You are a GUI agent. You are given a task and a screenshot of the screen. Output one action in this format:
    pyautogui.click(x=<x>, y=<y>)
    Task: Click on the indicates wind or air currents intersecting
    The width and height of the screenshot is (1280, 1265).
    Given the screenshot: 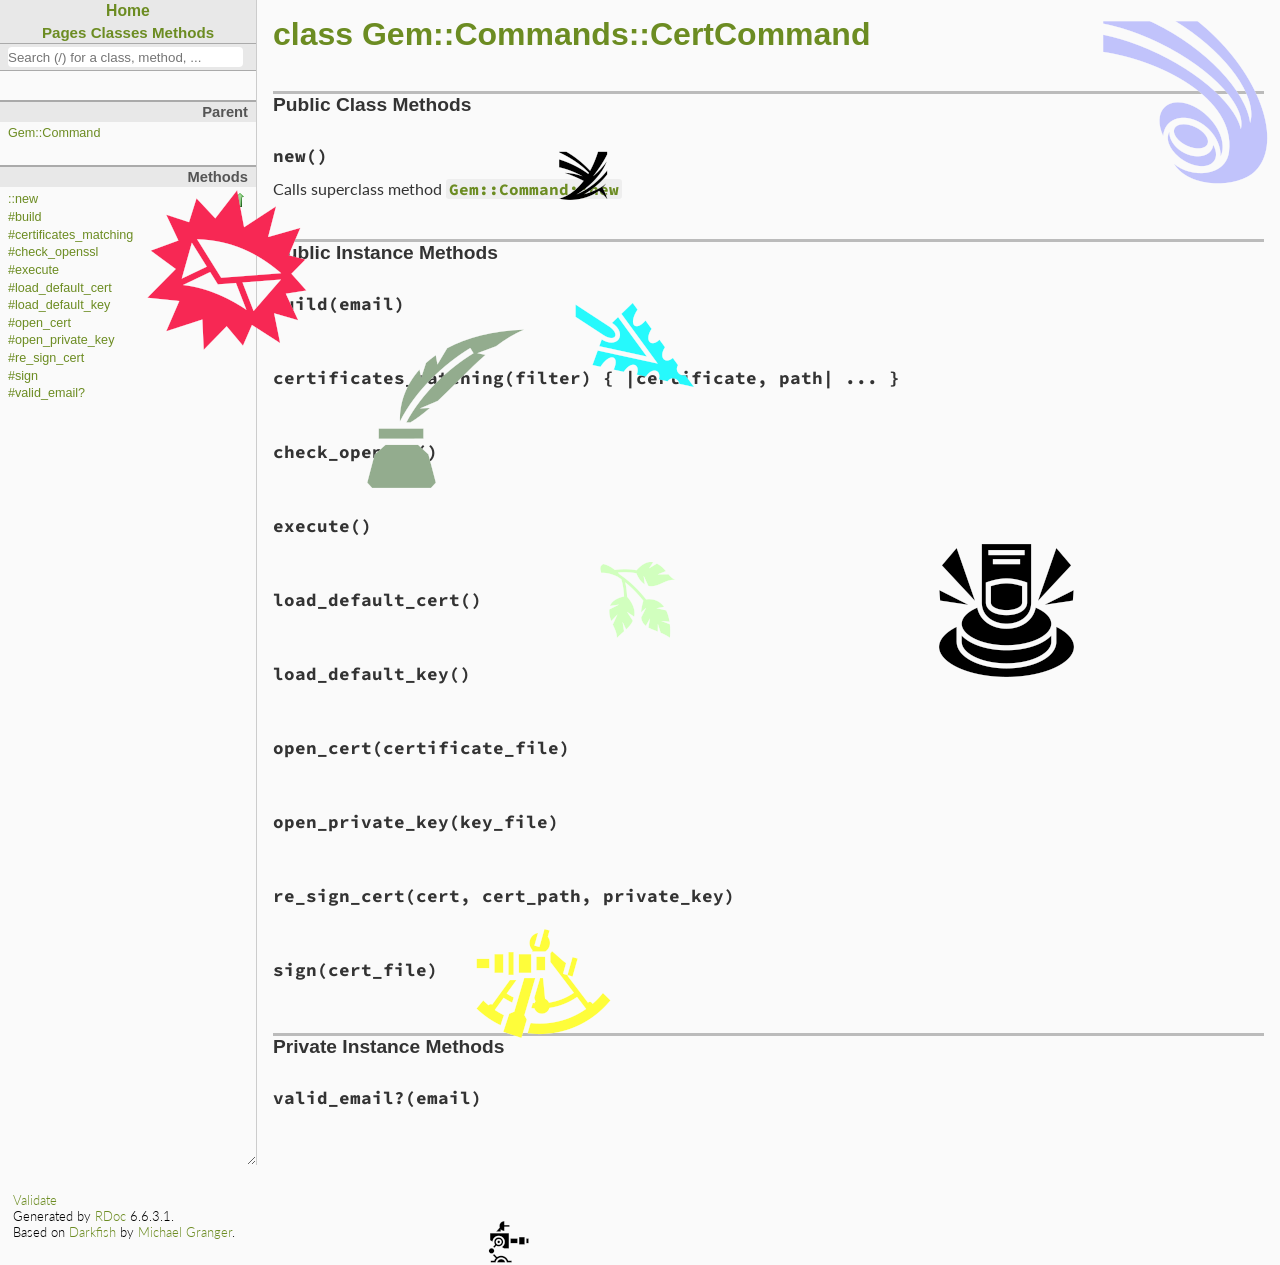 What is the action you would take?
    pyautogui.click(x=583, y=176)
    